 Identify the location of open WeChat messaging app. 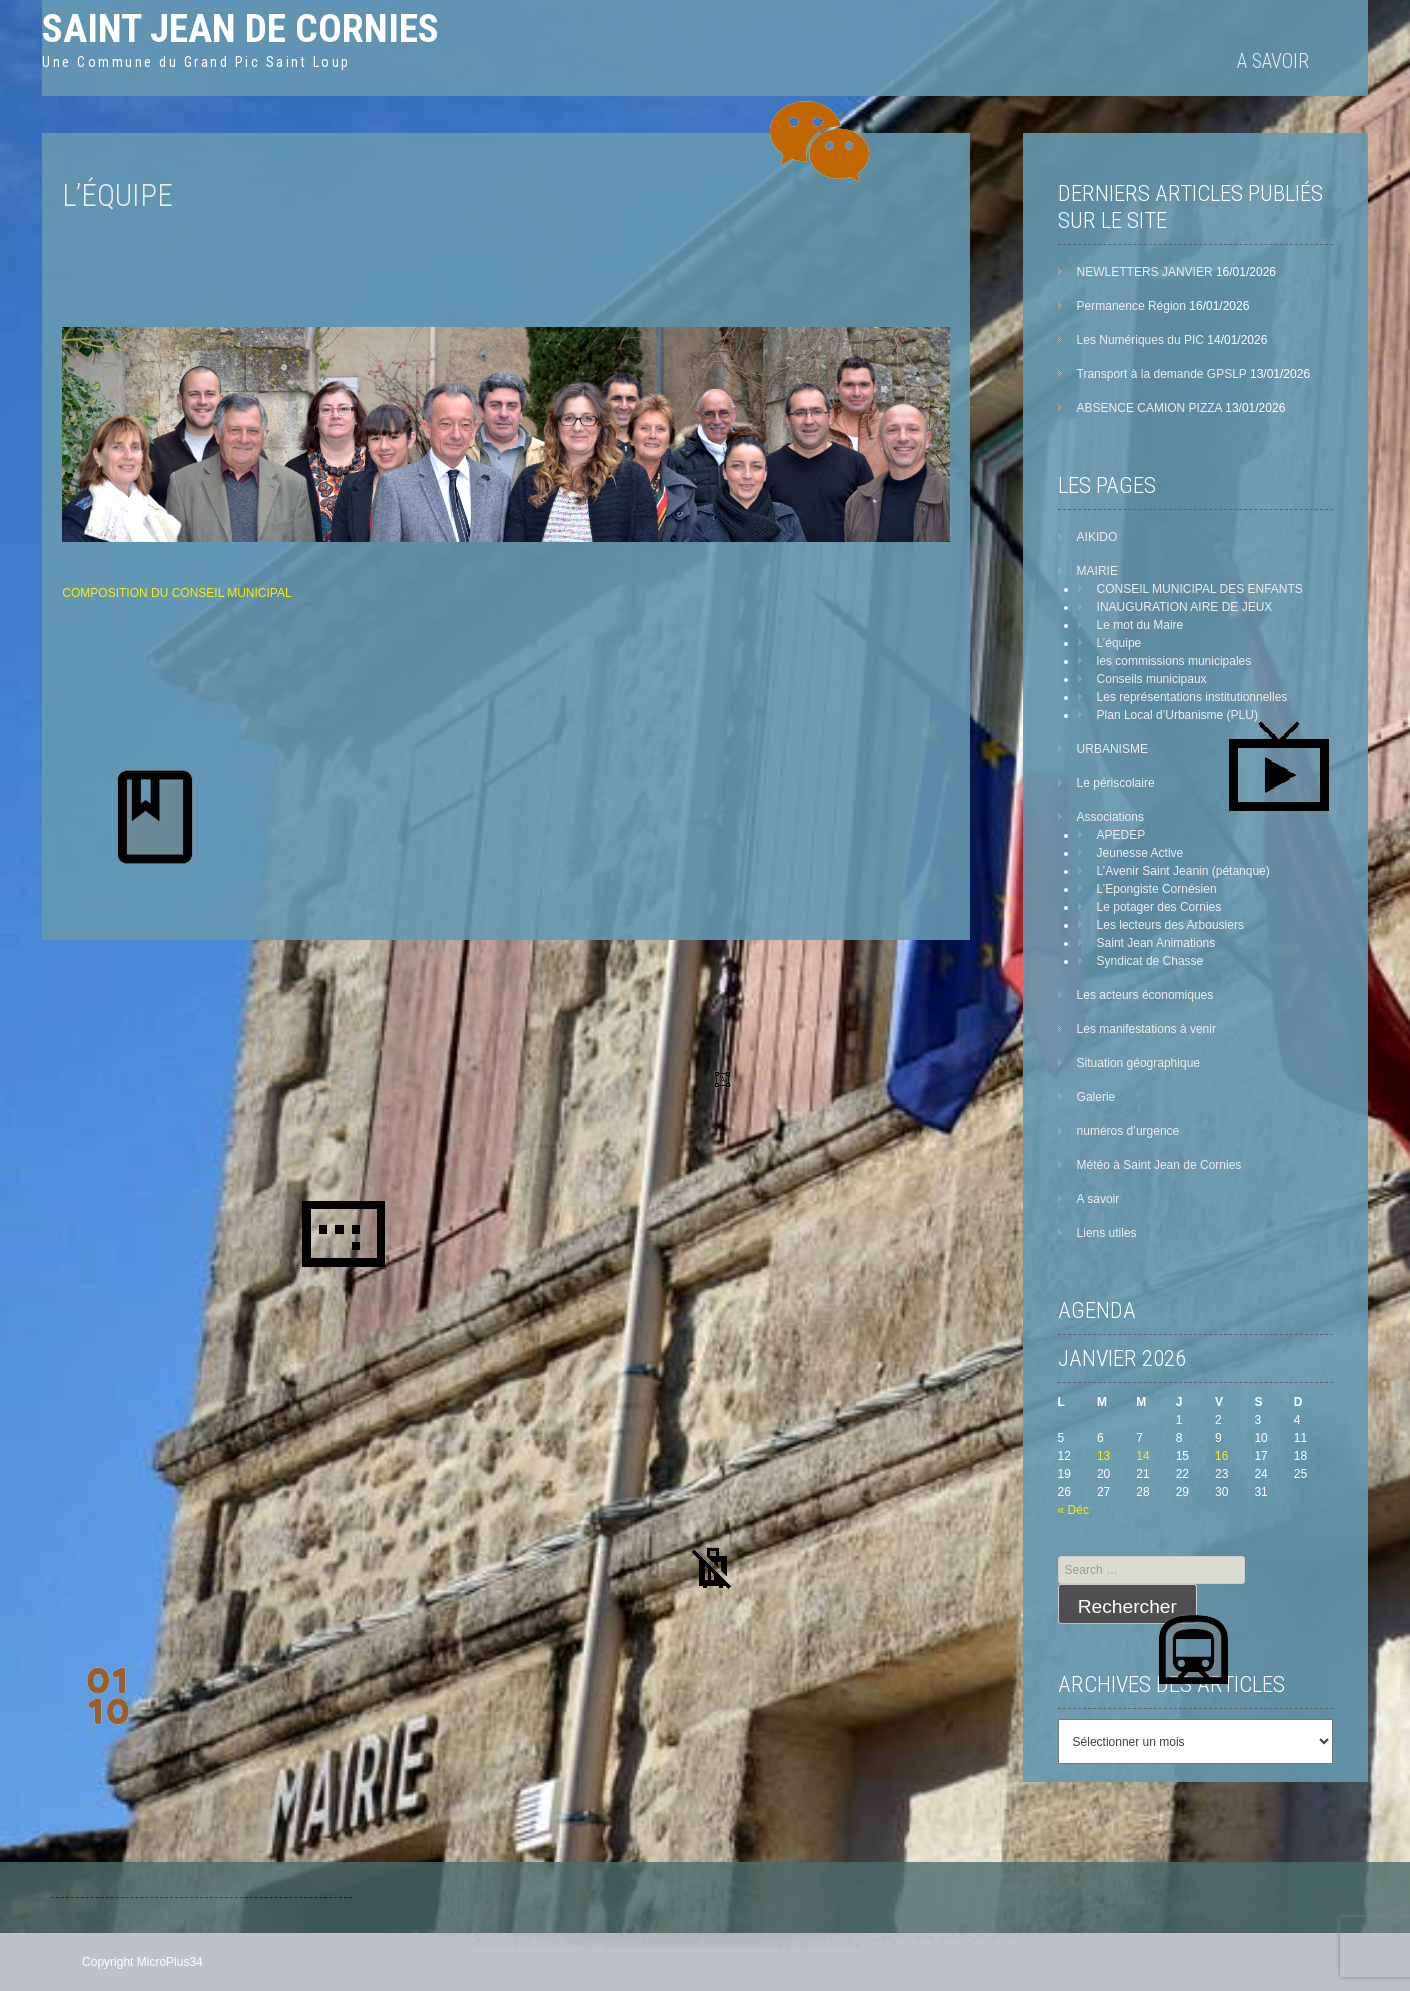
(819, 141).